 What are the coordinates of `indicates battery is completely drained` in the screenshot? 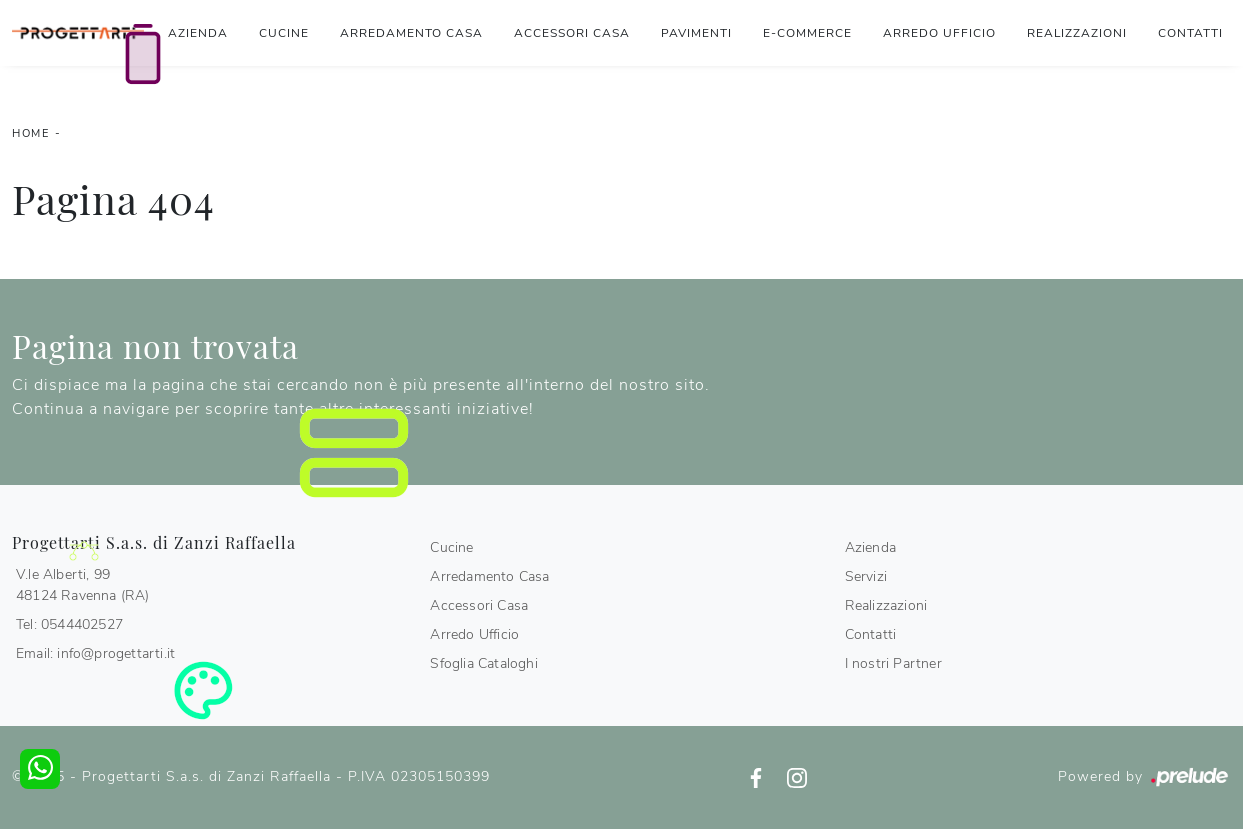 It's located at (143, 55).